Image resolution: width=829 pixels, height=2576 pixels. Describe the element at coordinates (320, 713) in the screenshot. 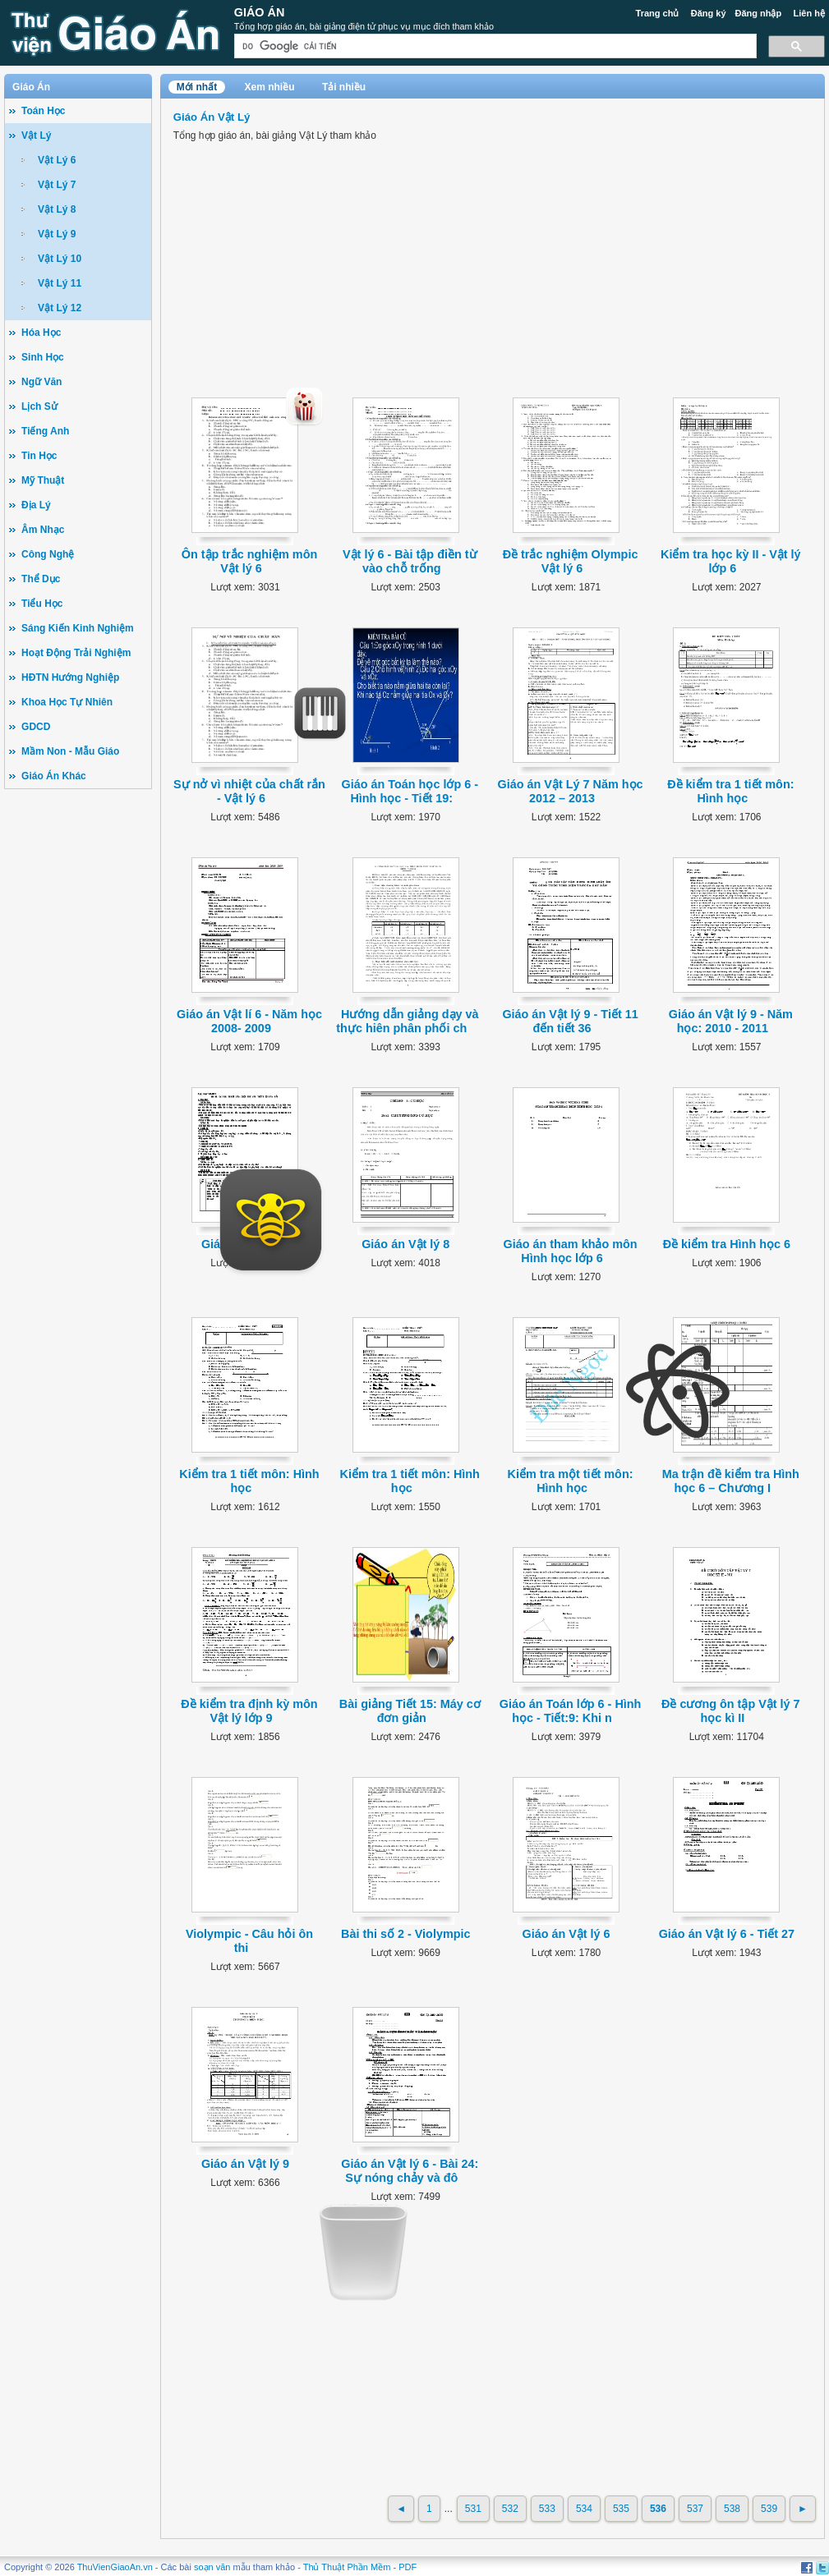

I see `open virtual midi piano keyboard app` at that location.